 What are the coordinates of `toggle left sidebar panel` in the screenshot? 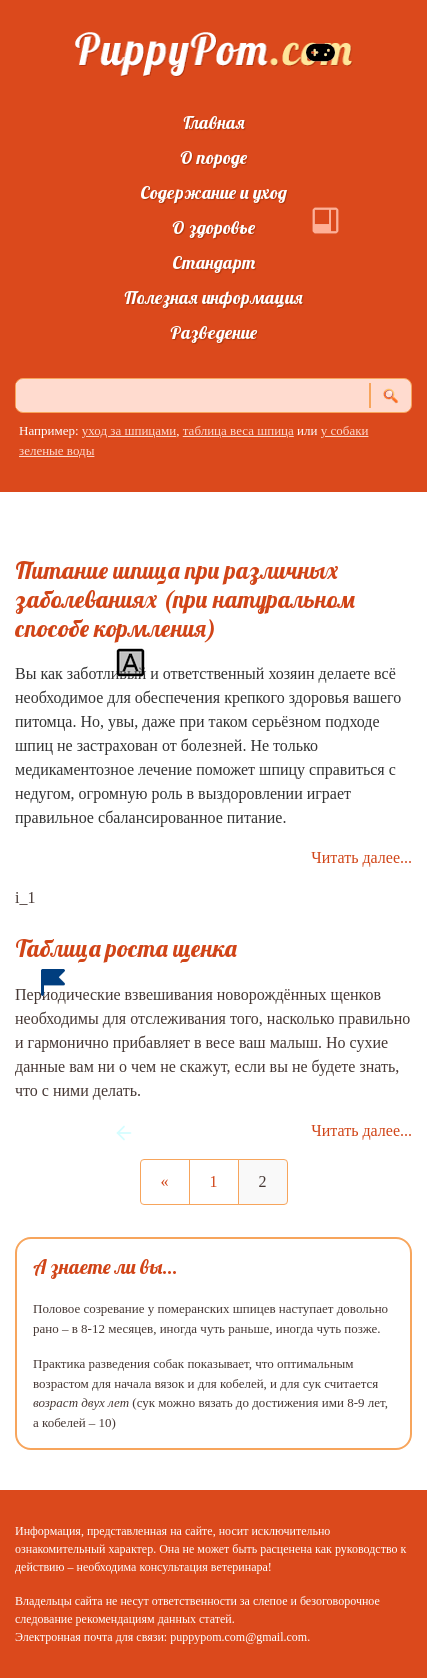 It's located at (325, 220).